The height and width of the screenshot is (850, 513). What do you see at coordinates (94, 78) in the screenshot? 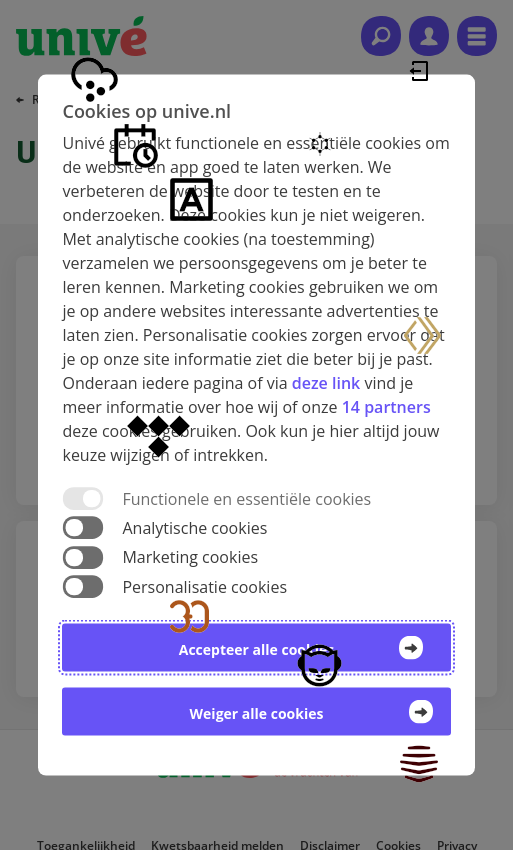
I see `indicates hail weather conditions` at bounding box center [94, 78].